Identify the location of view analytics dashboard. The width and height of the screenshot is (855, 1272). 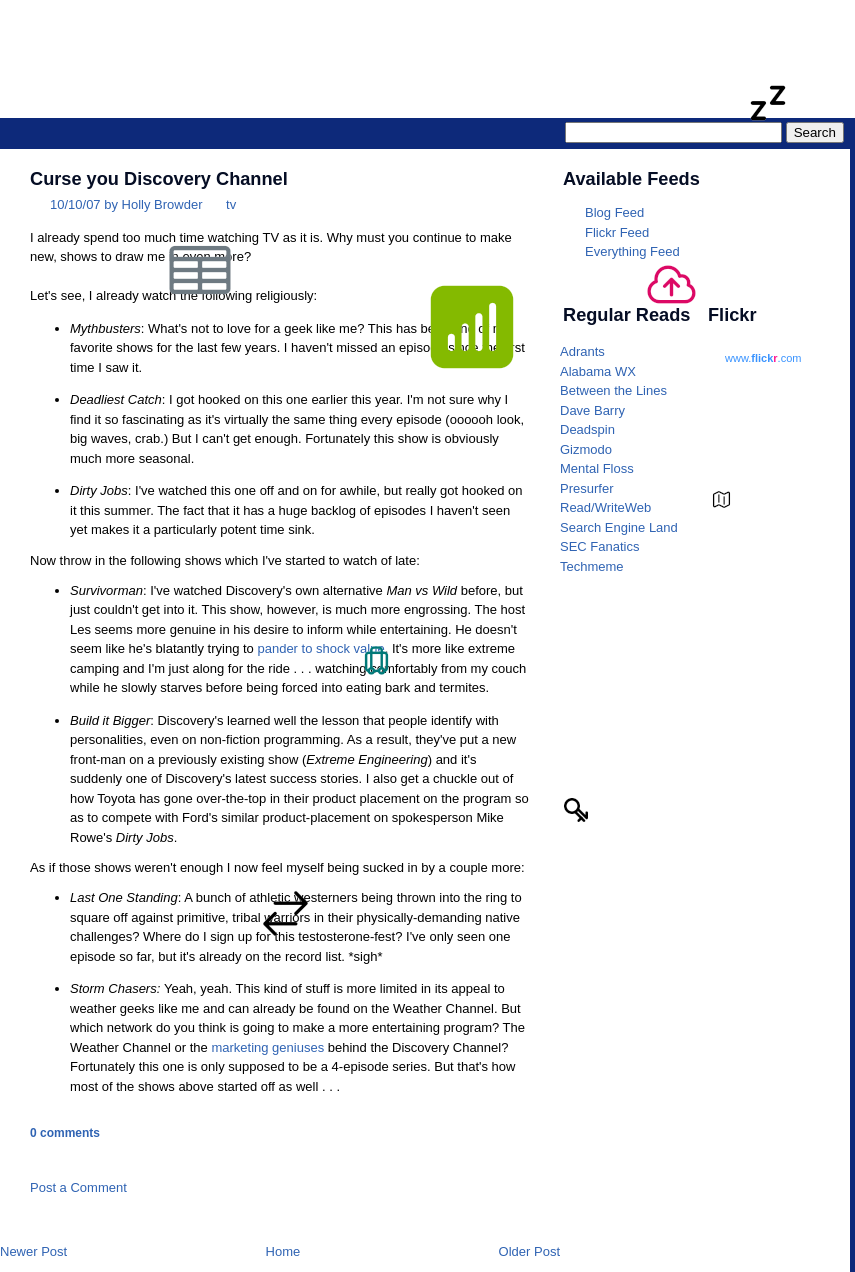
(472, 327).